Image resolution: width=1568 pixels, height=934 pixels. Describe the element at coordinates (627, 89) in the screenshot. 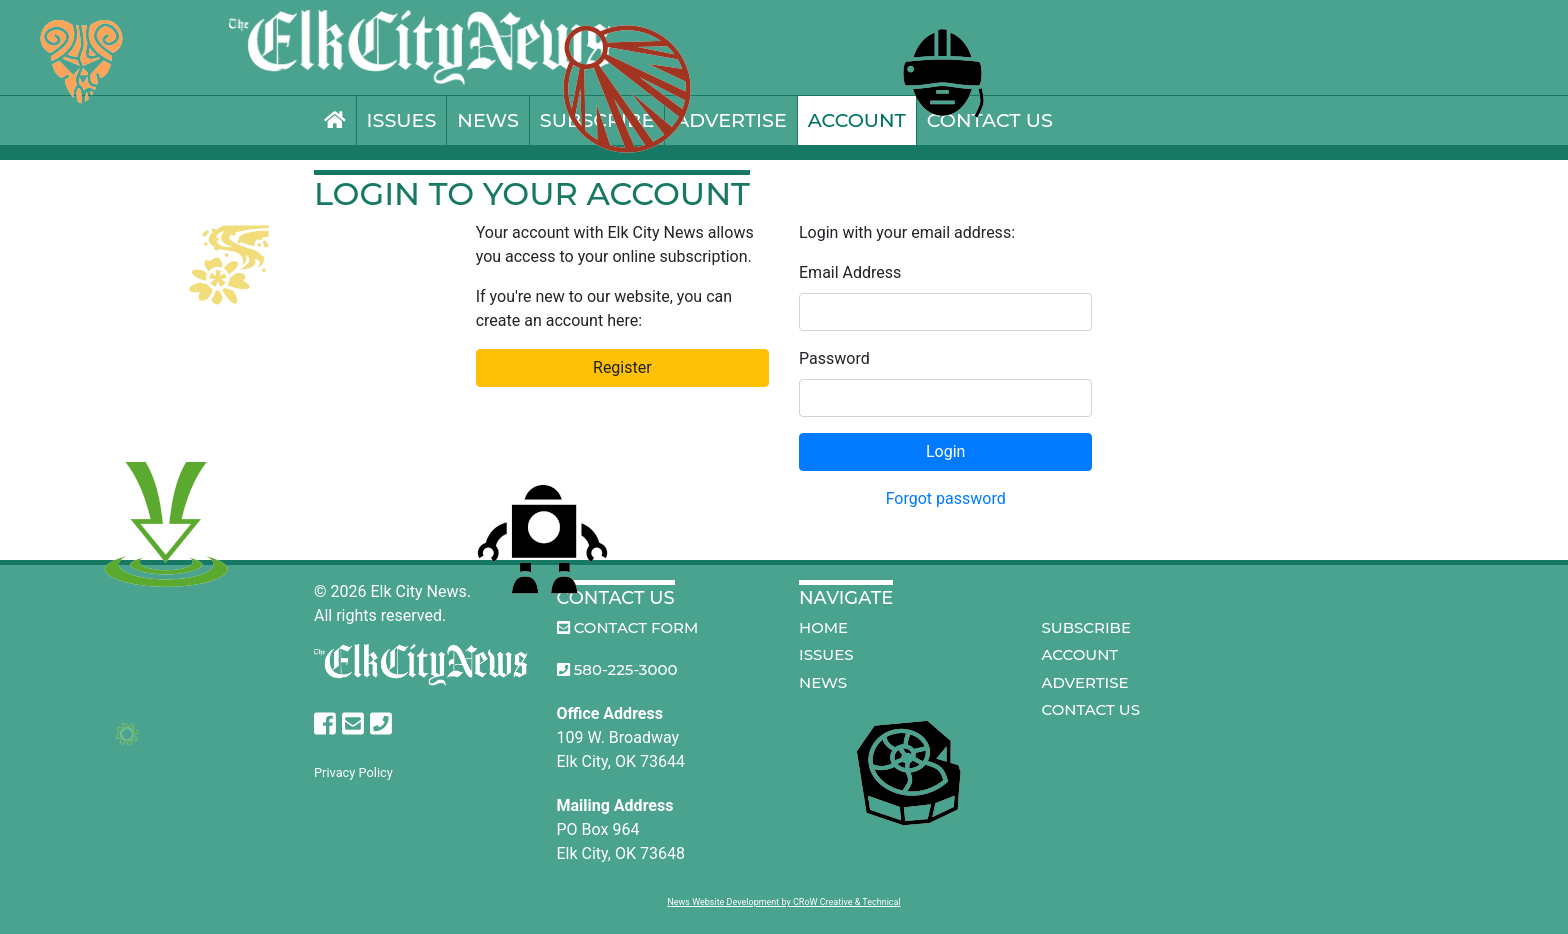

I see `extract resources or energy in a game` at that location.